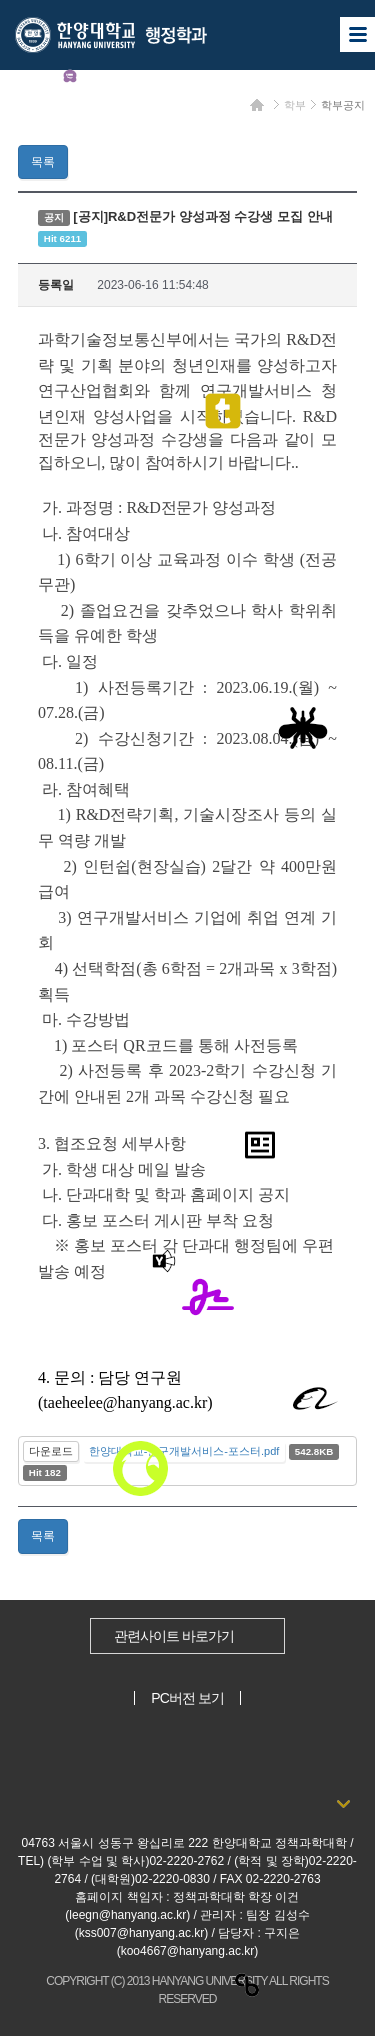 Image resolution: width=375 pixels, height=2036 pixels. I want to click on indicates mosquito or insect activity in the area, so click(303, 728).